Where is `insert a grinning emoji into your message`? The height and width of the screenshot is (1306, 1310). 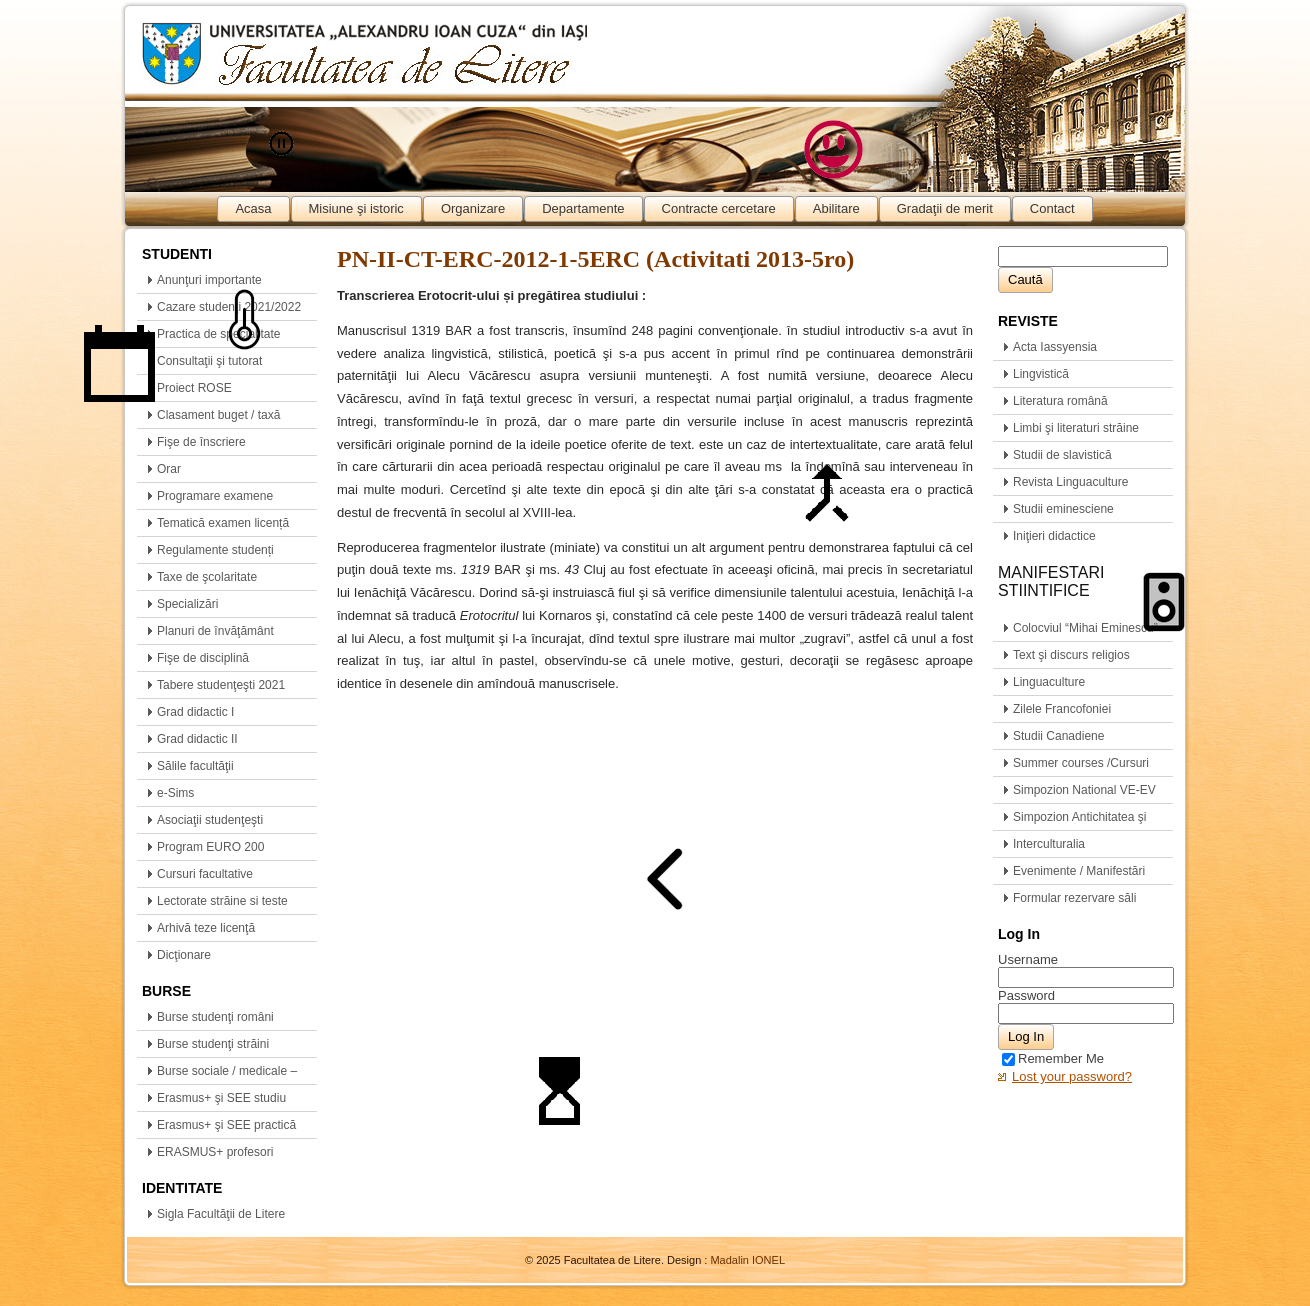 insert a grinning emoji into your message is located at coordinates (833, 149).